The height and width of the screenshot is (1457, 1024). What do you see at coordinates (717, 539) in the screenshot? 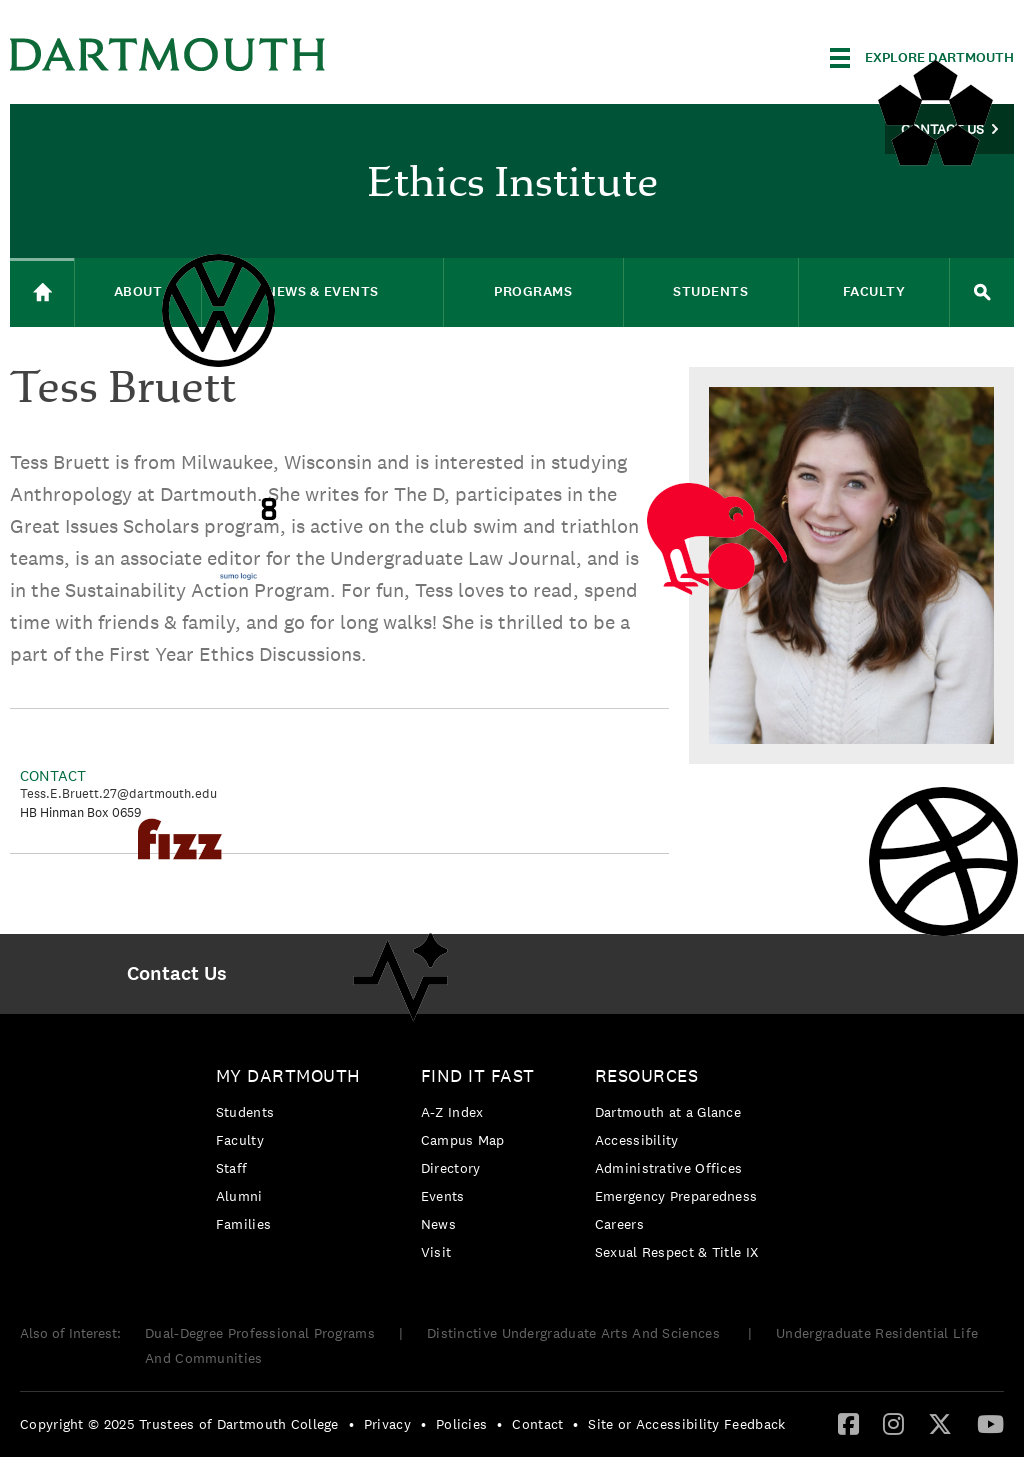
I see `open the kiwix offline content reader` at bounding box center [717, 539].